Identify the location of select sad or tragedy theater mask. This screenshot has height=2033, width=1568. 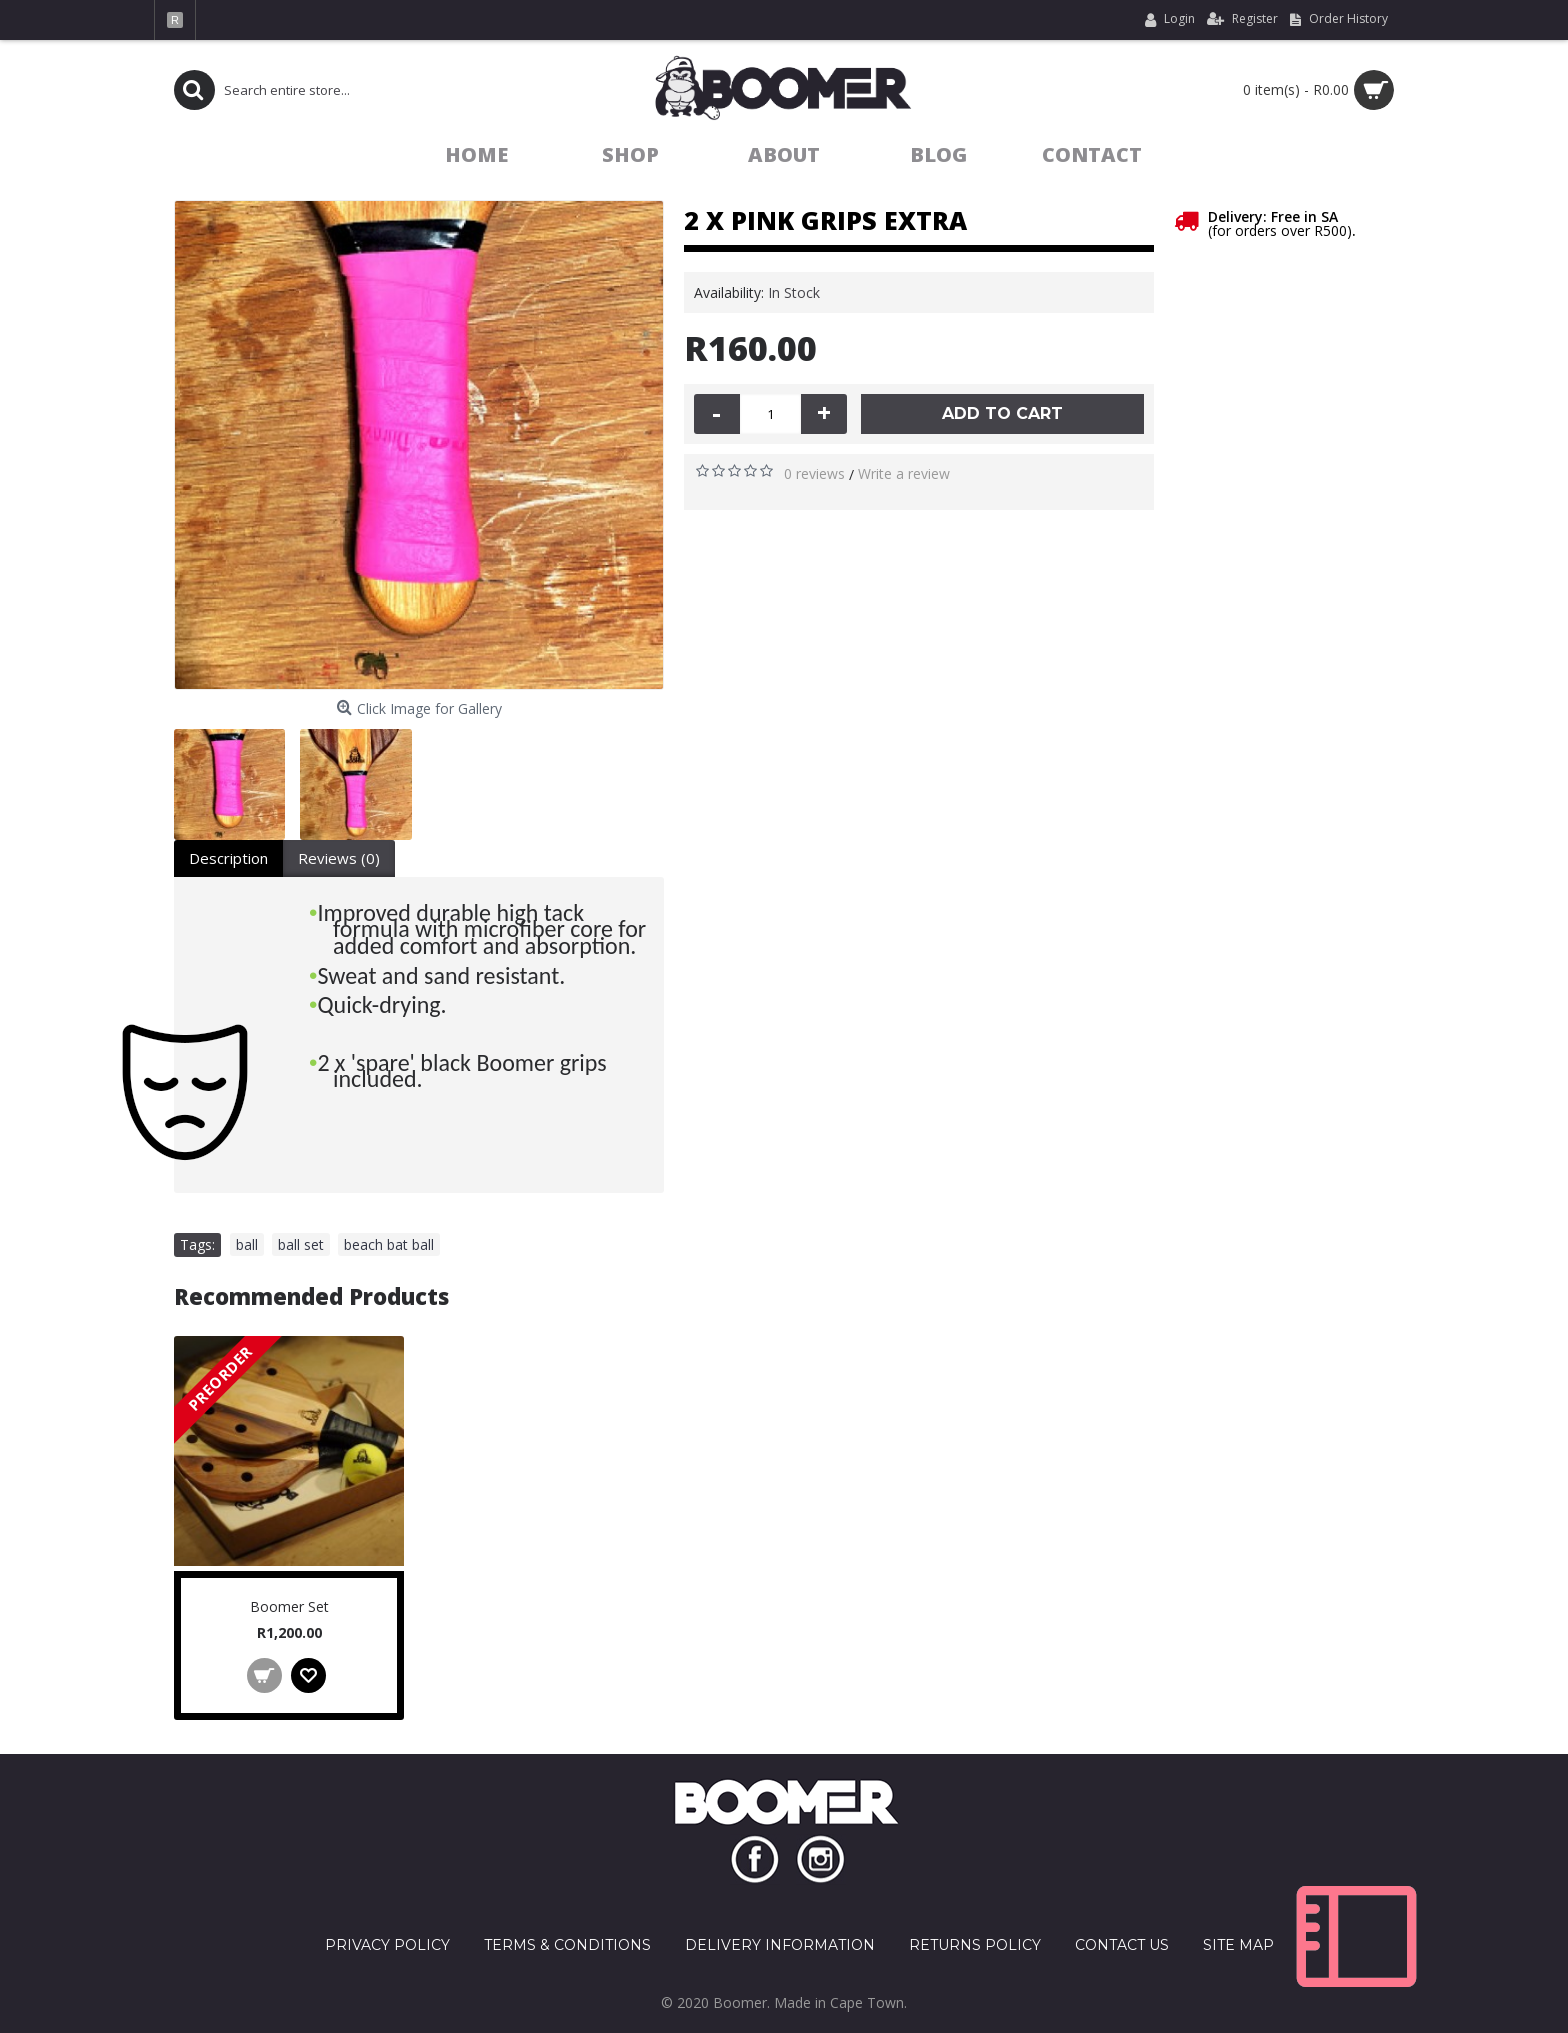
(185, 1087).